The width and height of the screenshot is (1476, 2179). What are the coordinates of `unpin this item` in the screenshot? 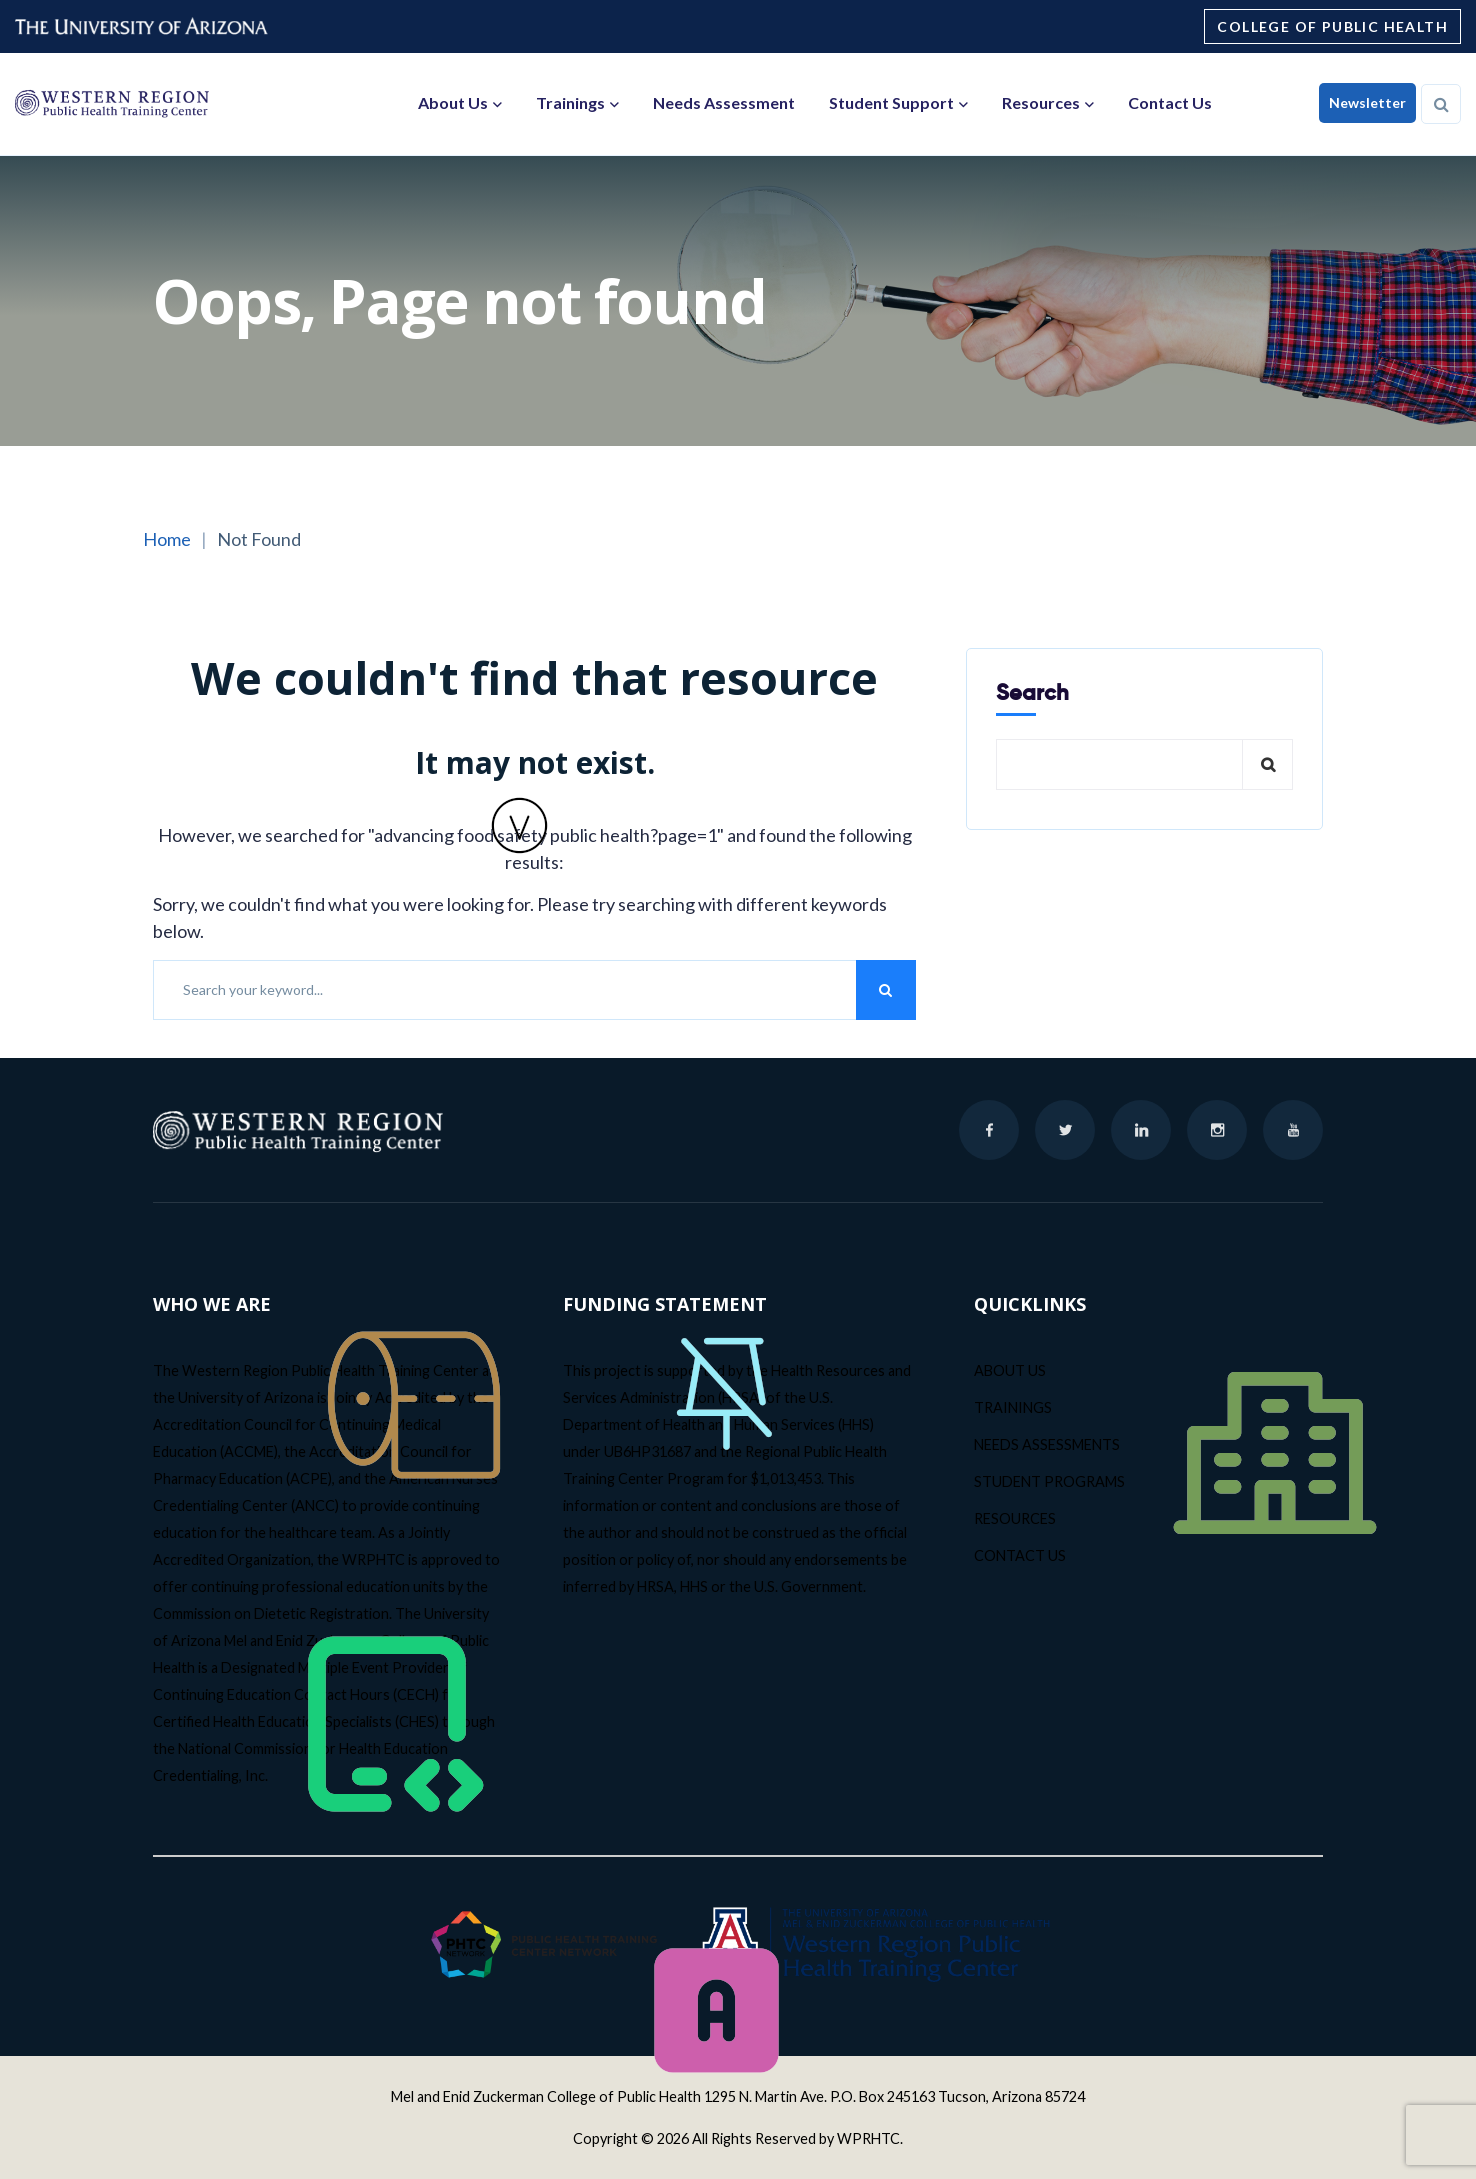 It's located at (726, 1387).